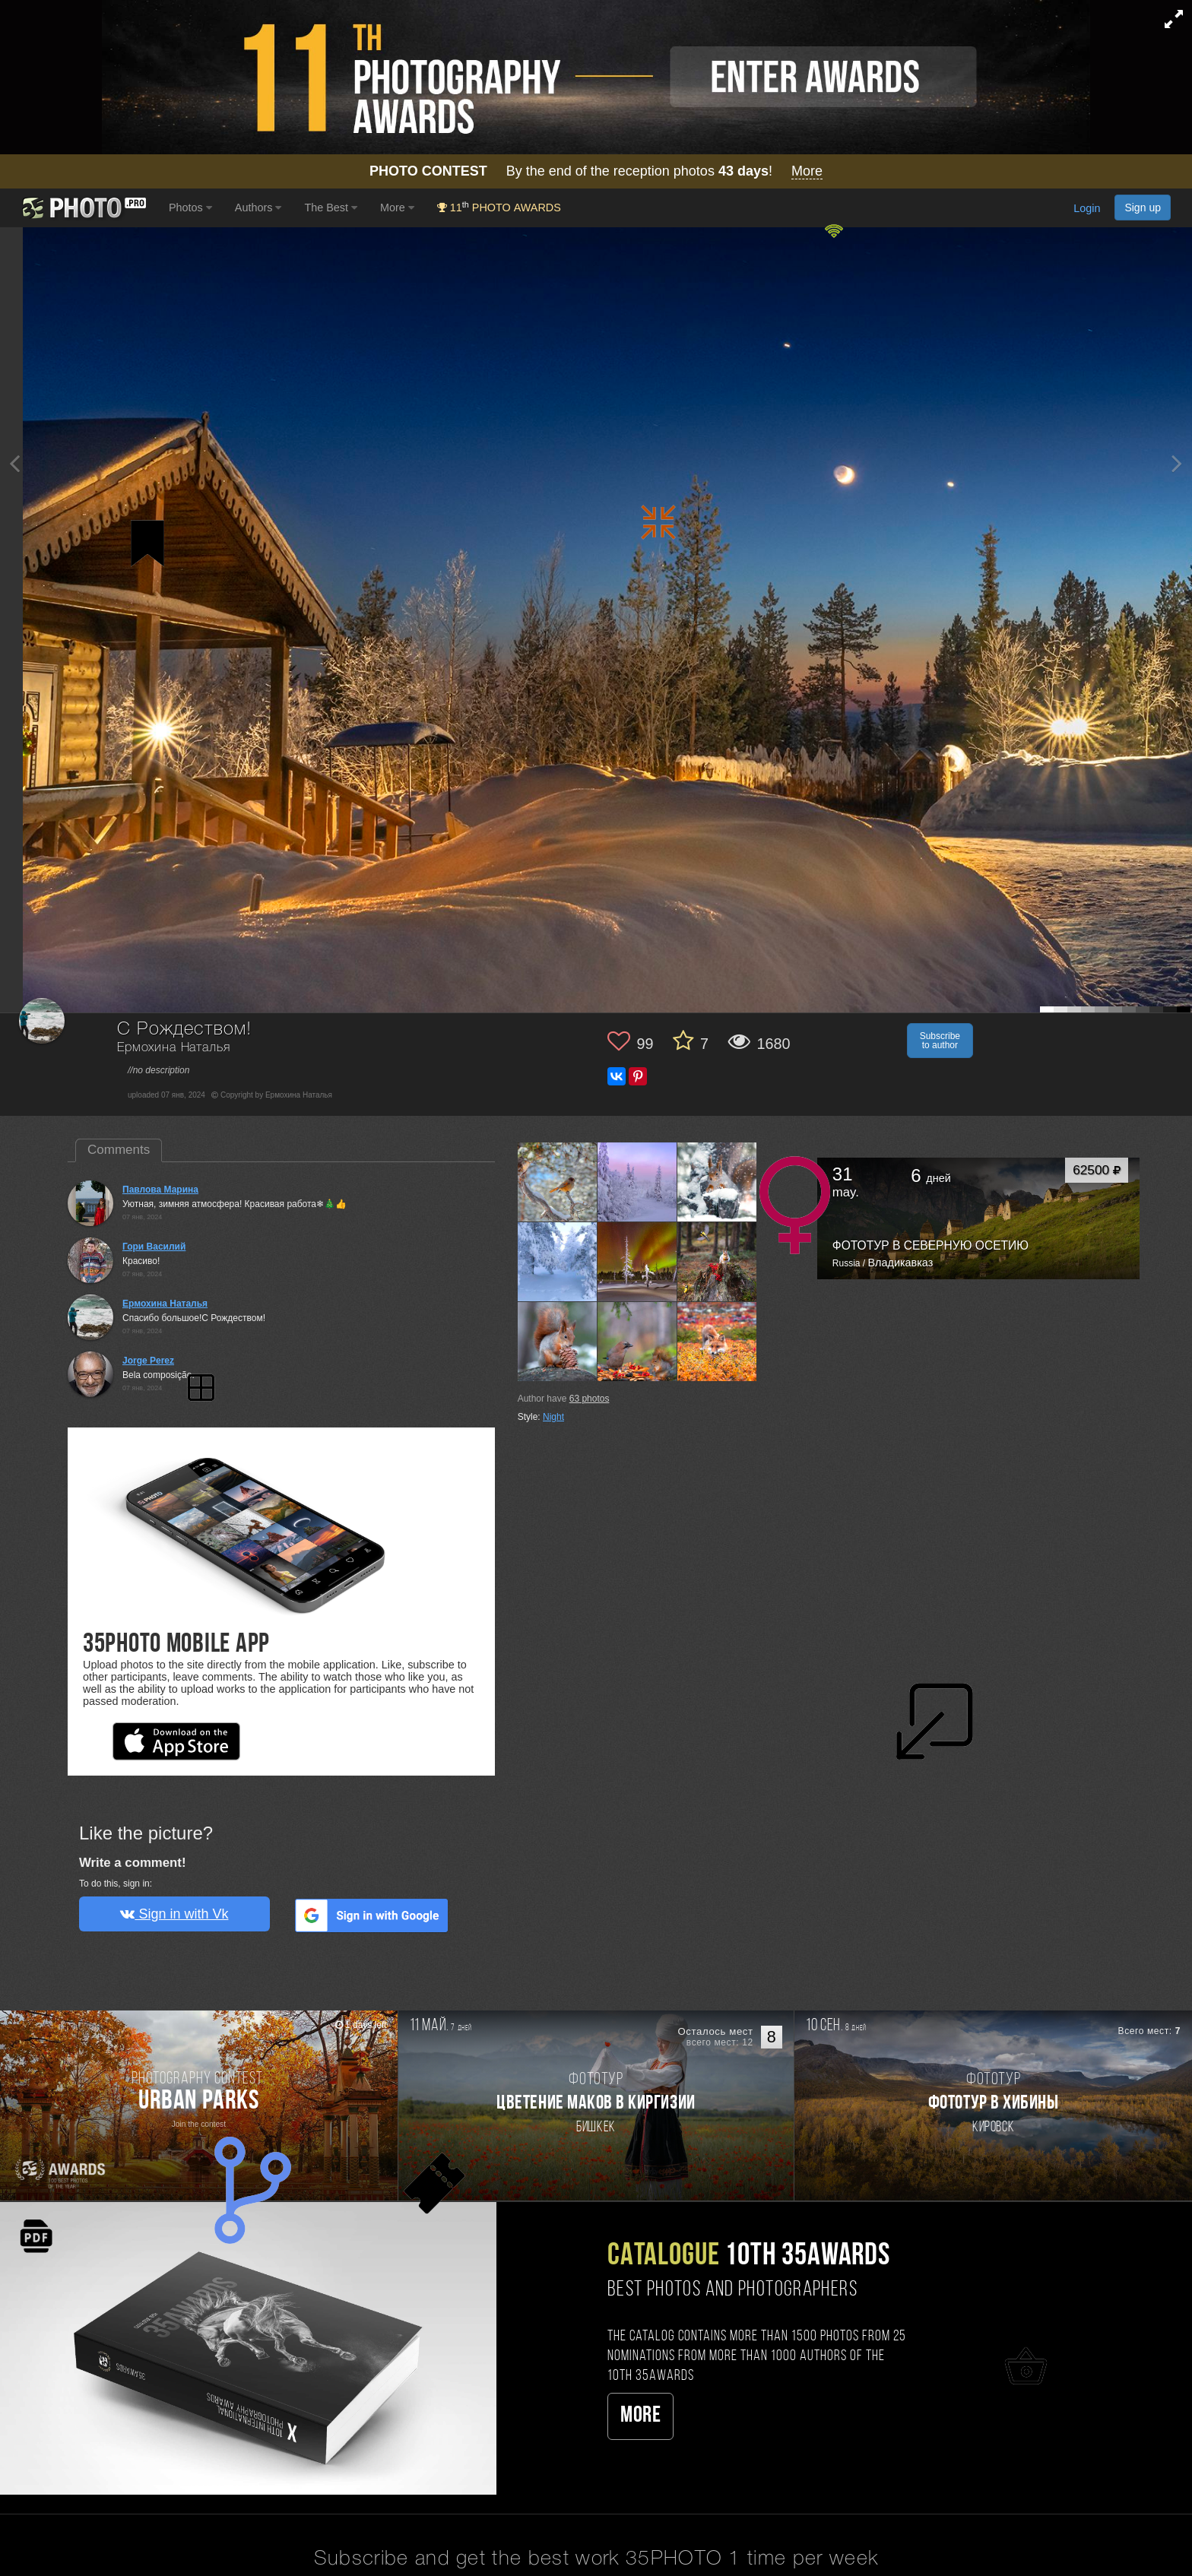 The image size is (1192, 2576). I want to click on view your shopping basket, so click(1026, 2366).